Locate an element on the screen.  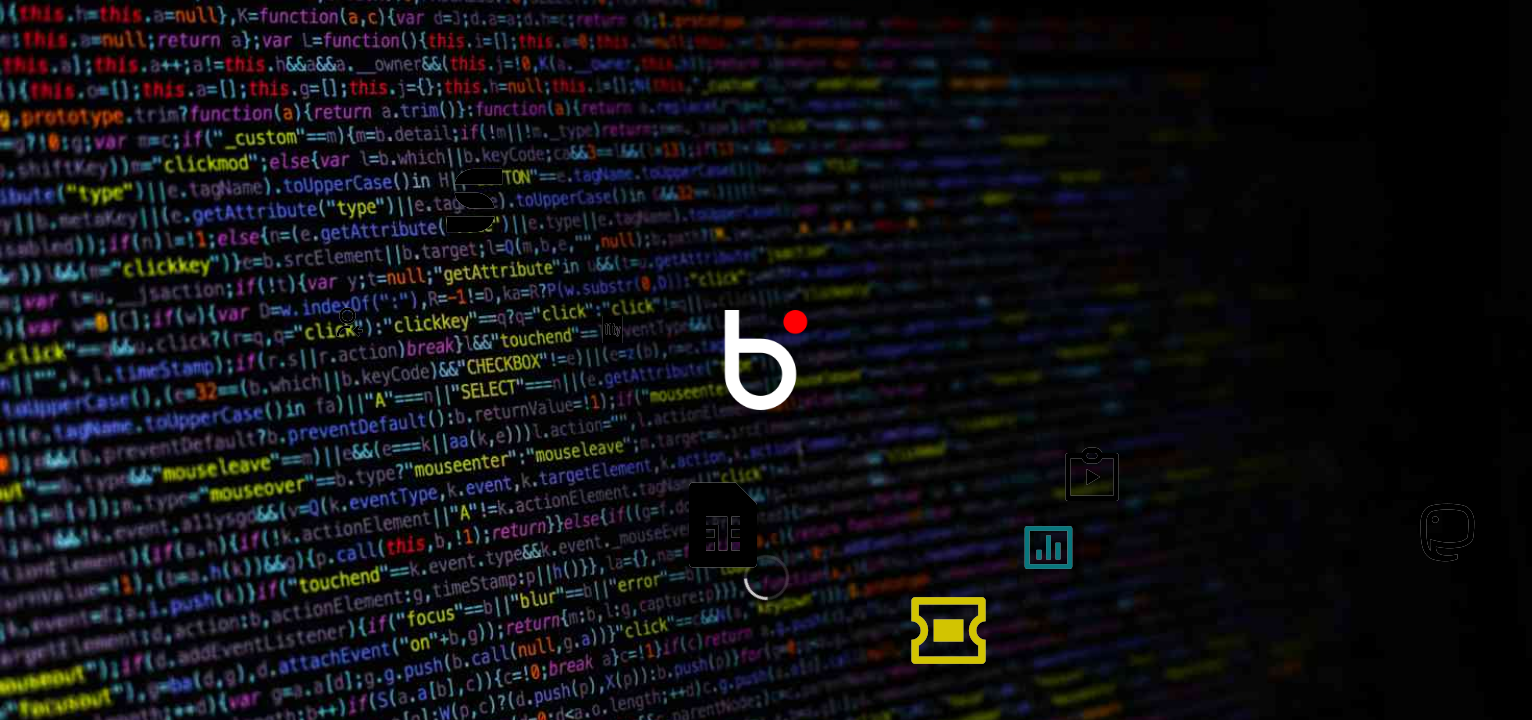
sitrox brand logo is located at coordinates (474, 200).